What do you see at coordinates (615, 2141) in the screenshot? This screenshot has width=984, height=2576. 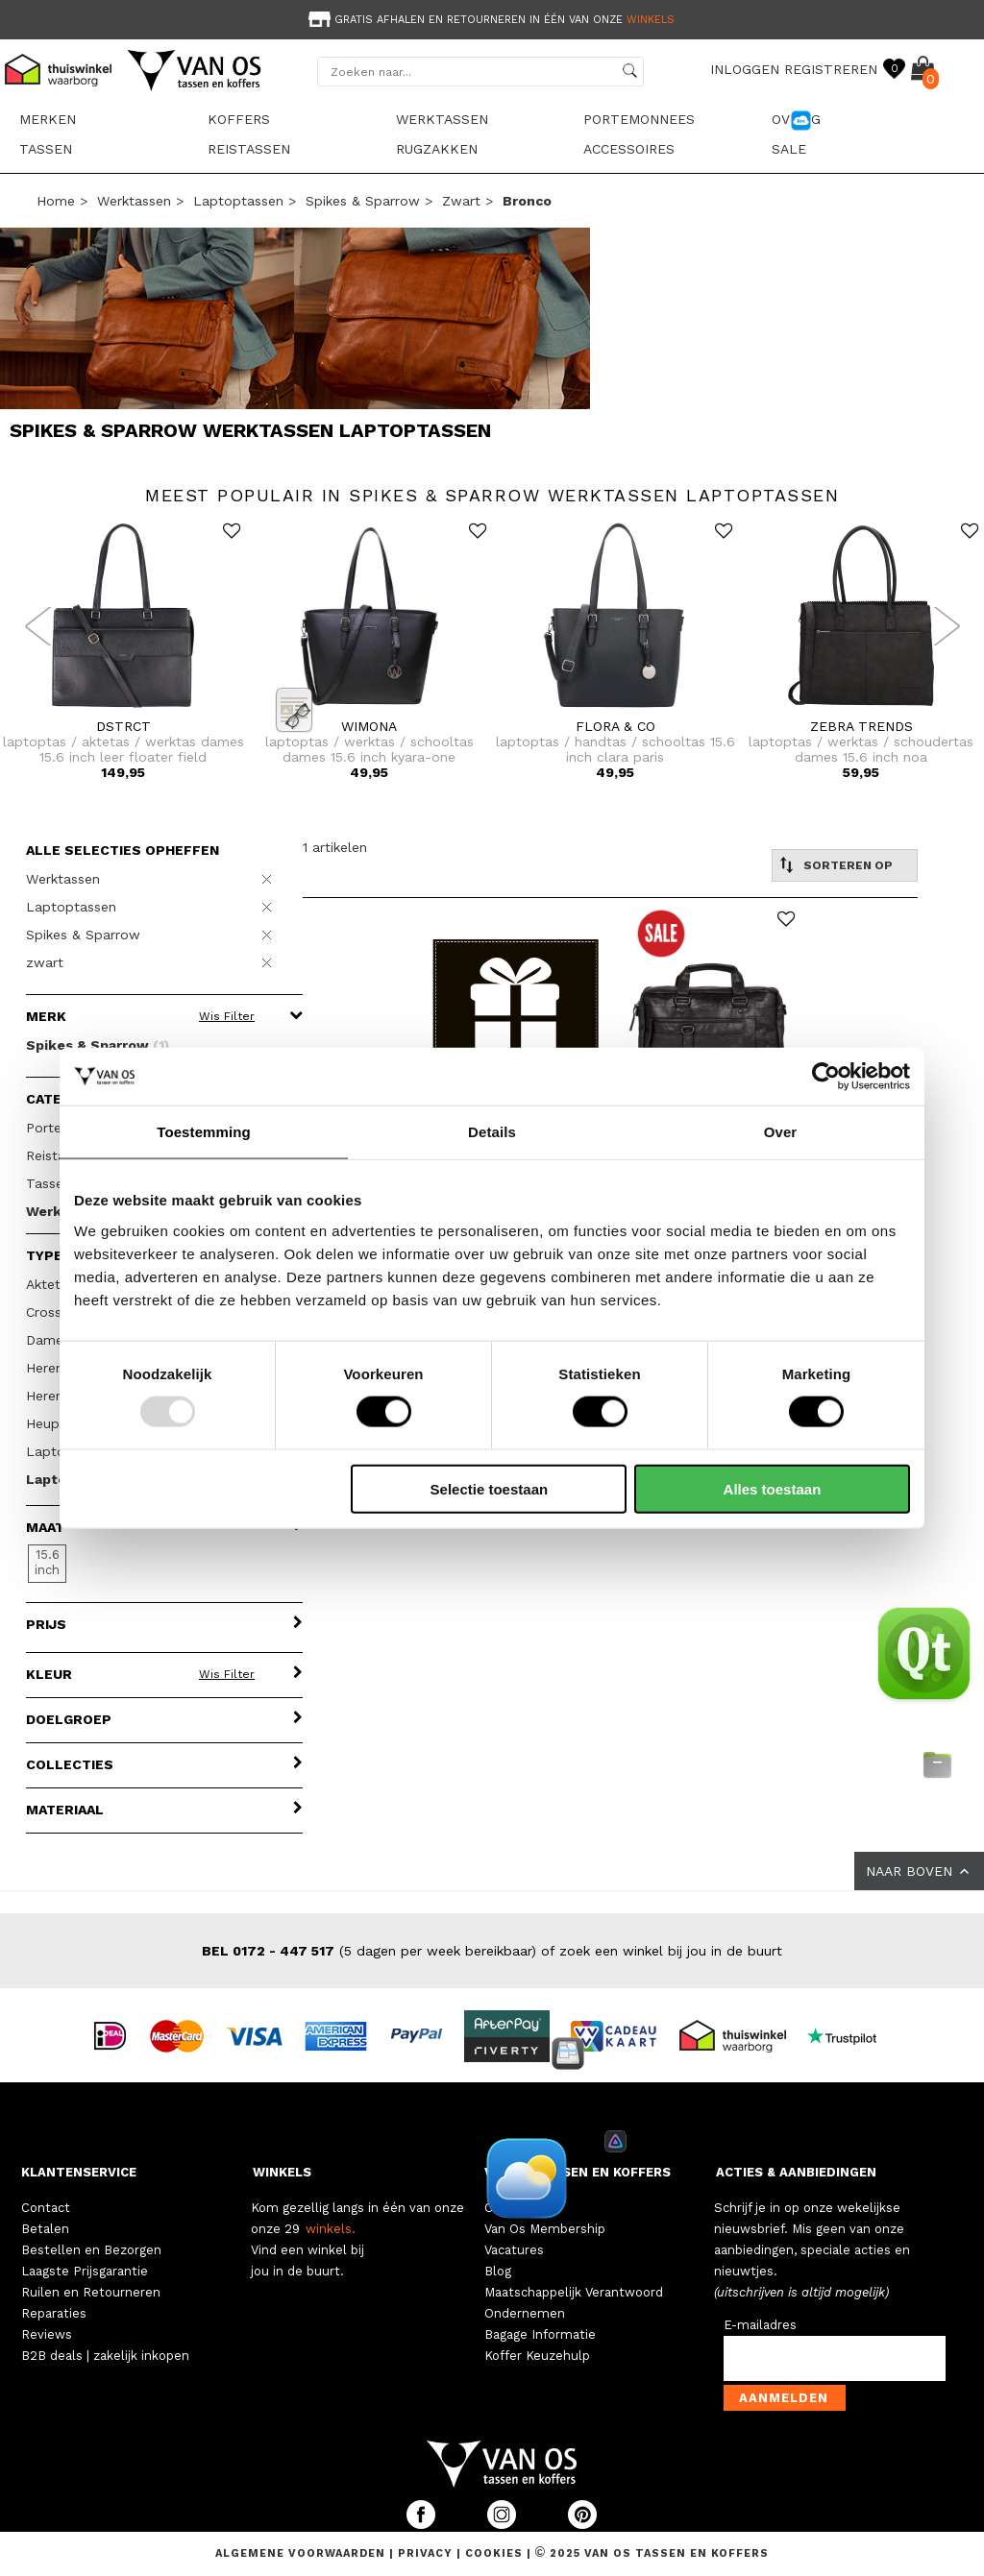 I see `open jellyfin media server app` at bounding box center [615, 2141].